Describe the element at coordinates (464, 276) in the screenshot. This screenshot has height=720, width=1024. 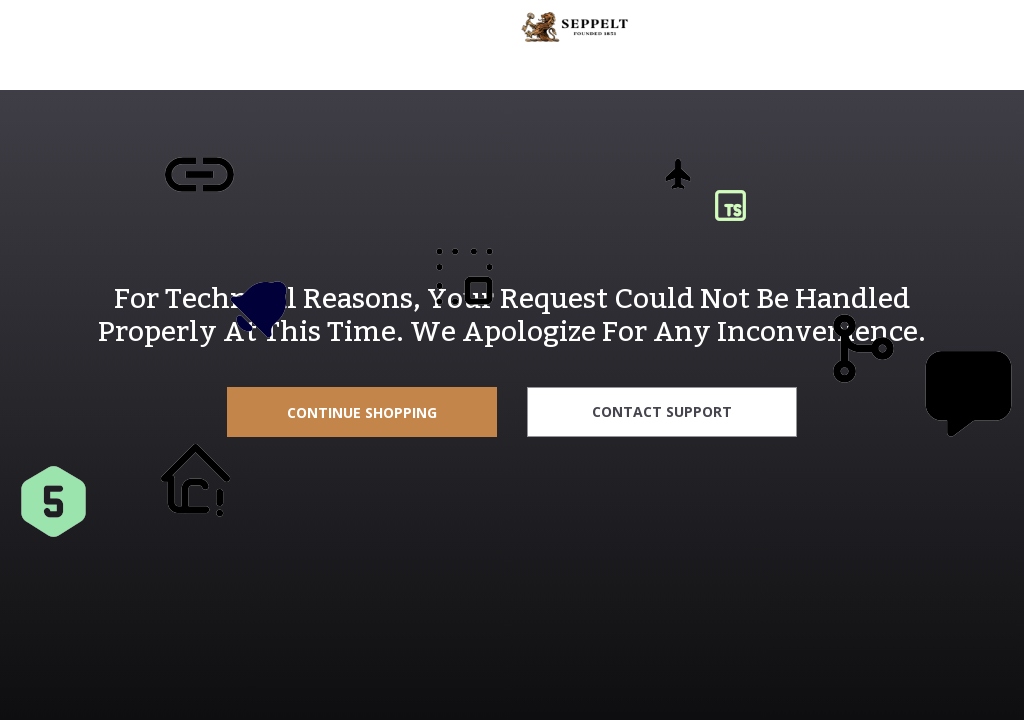
I see `align element to bottom-right corner` at that location.